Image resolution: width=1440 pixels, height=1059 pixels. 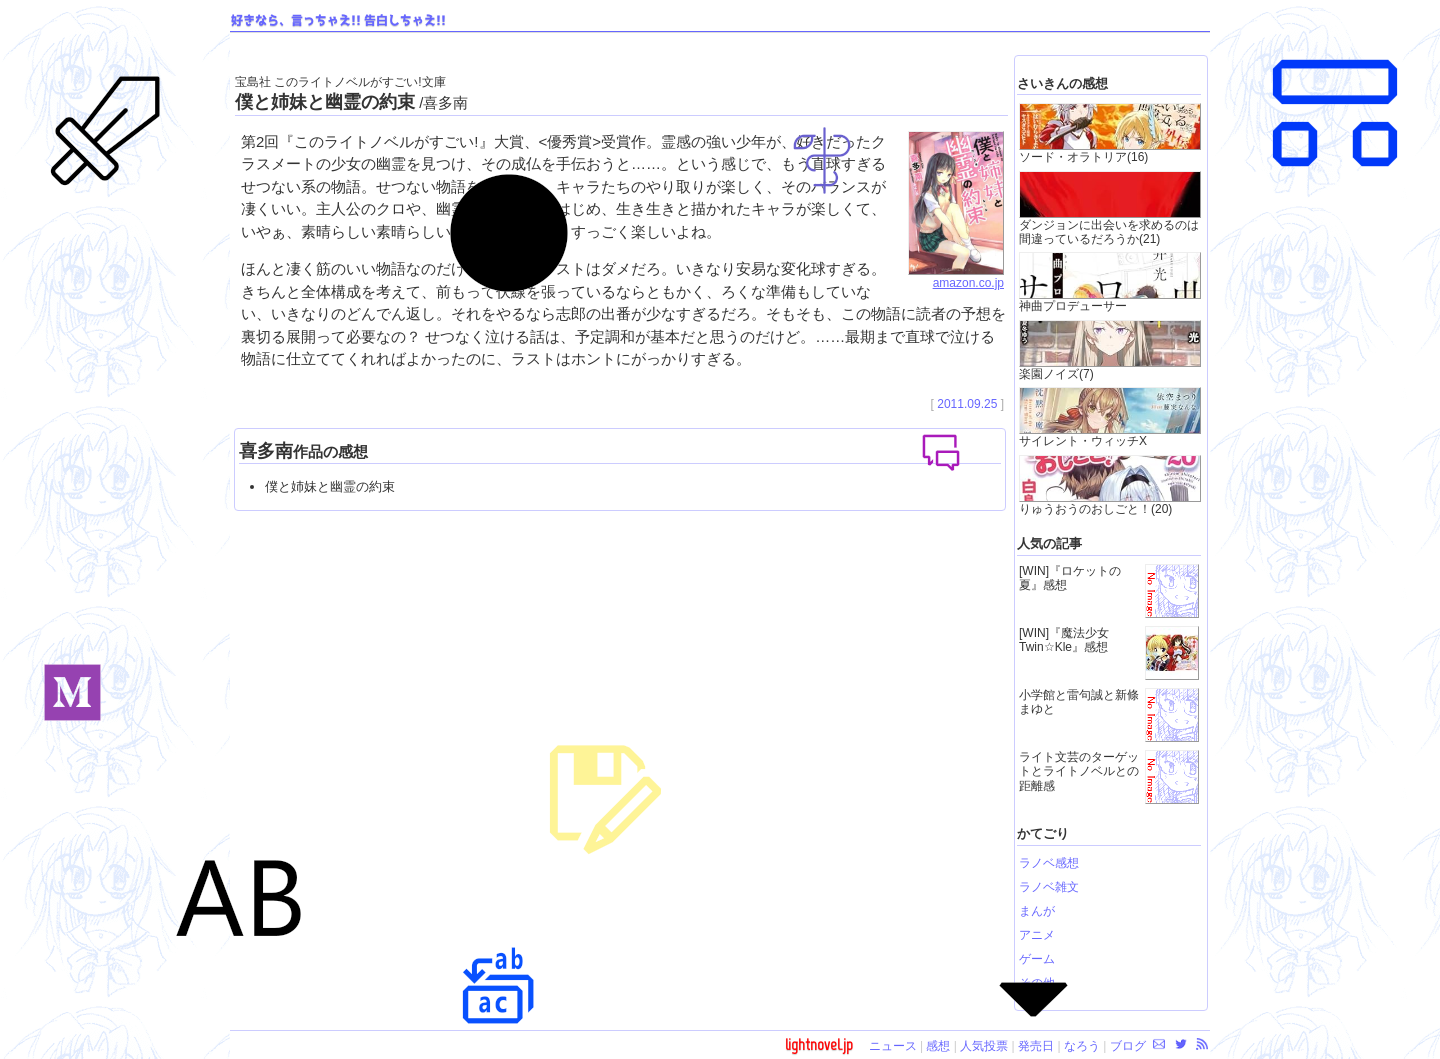 I want to click on expand a dropdown menu or list, so click(x=1033, y=999).